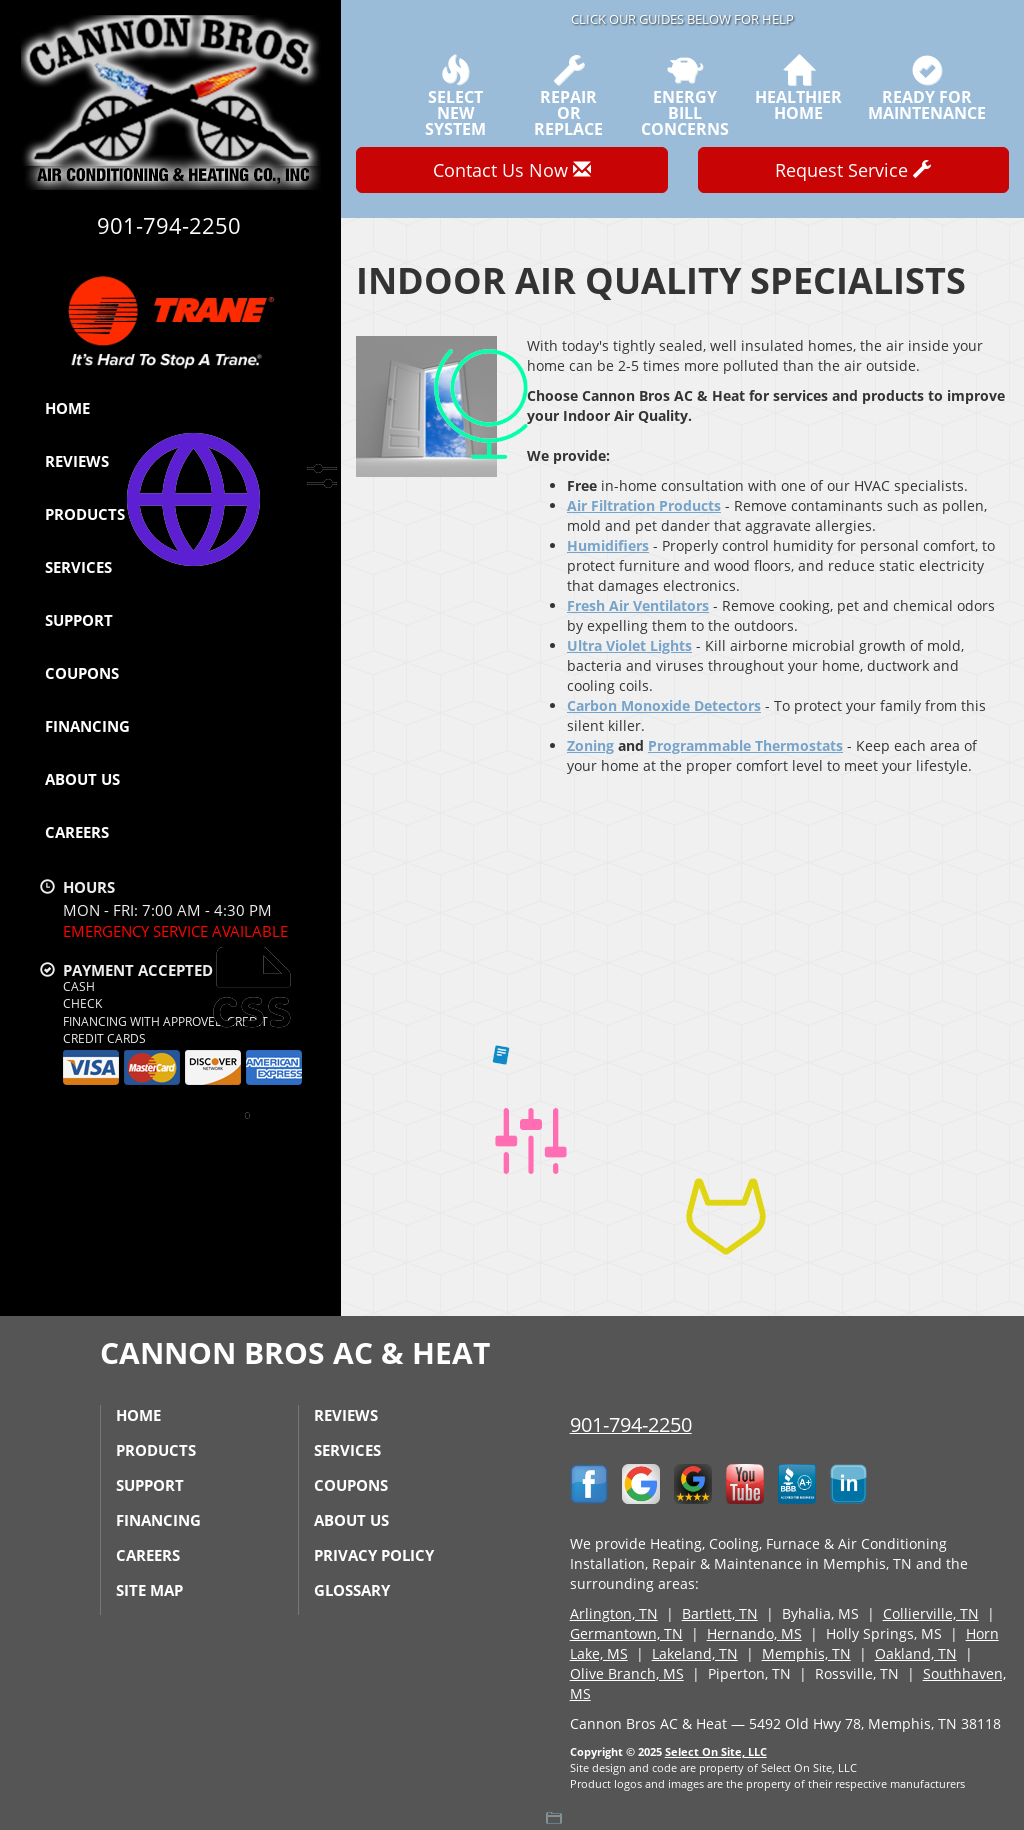 This screenshot has height=1830, width=1024. What do you see at coordinates (501, 1055) in the screenshot?
I see `view or access your resume/CV` at bounding box center [501, 1055].